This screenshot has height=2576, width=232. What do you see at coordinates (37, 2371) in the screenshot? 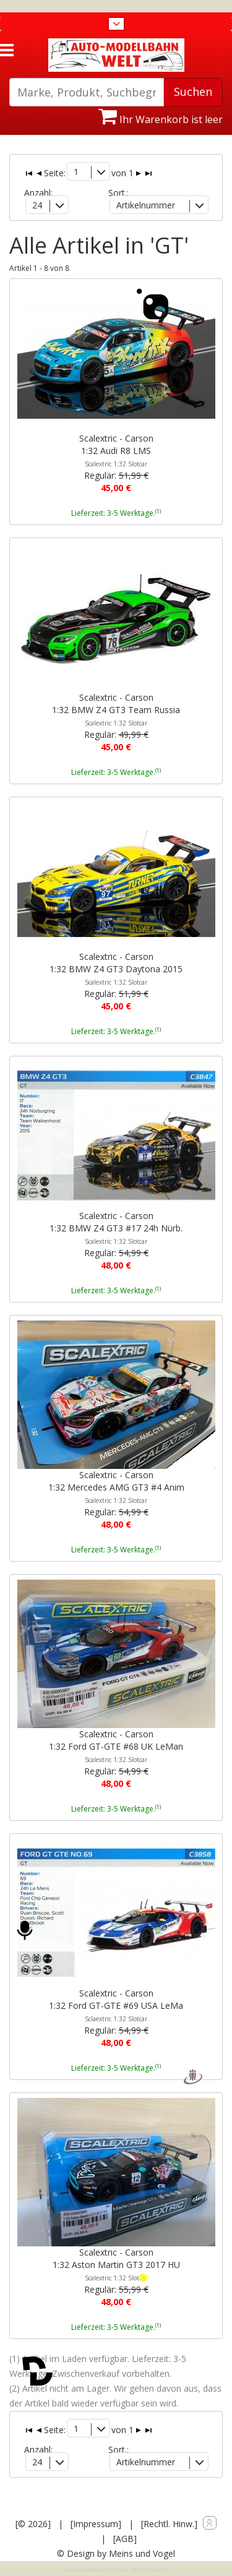
I see `open Decap CMS dashboard` at bounding box center [37, 2371].